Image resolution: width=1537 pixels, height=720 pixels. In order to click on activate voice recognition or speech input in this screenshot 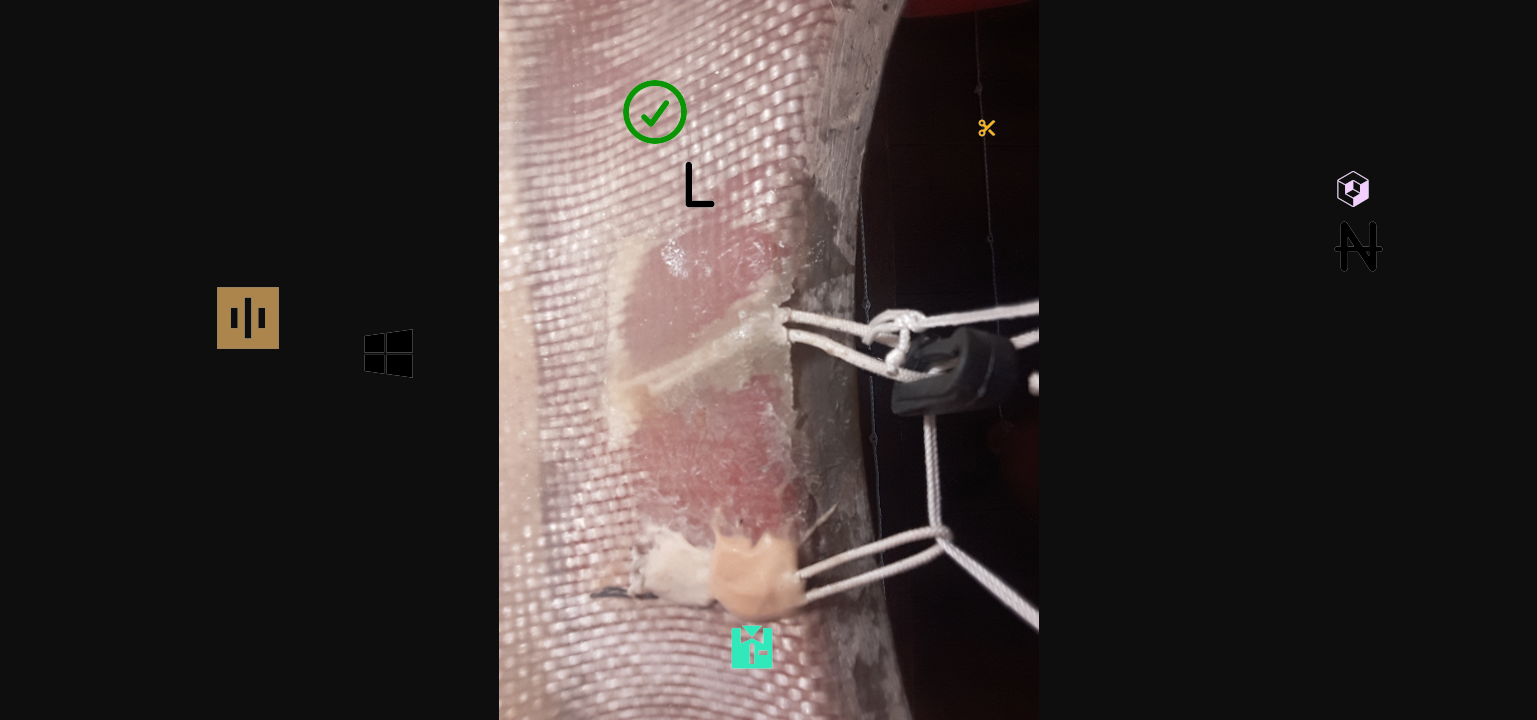, I will do `click(248, 318)`.